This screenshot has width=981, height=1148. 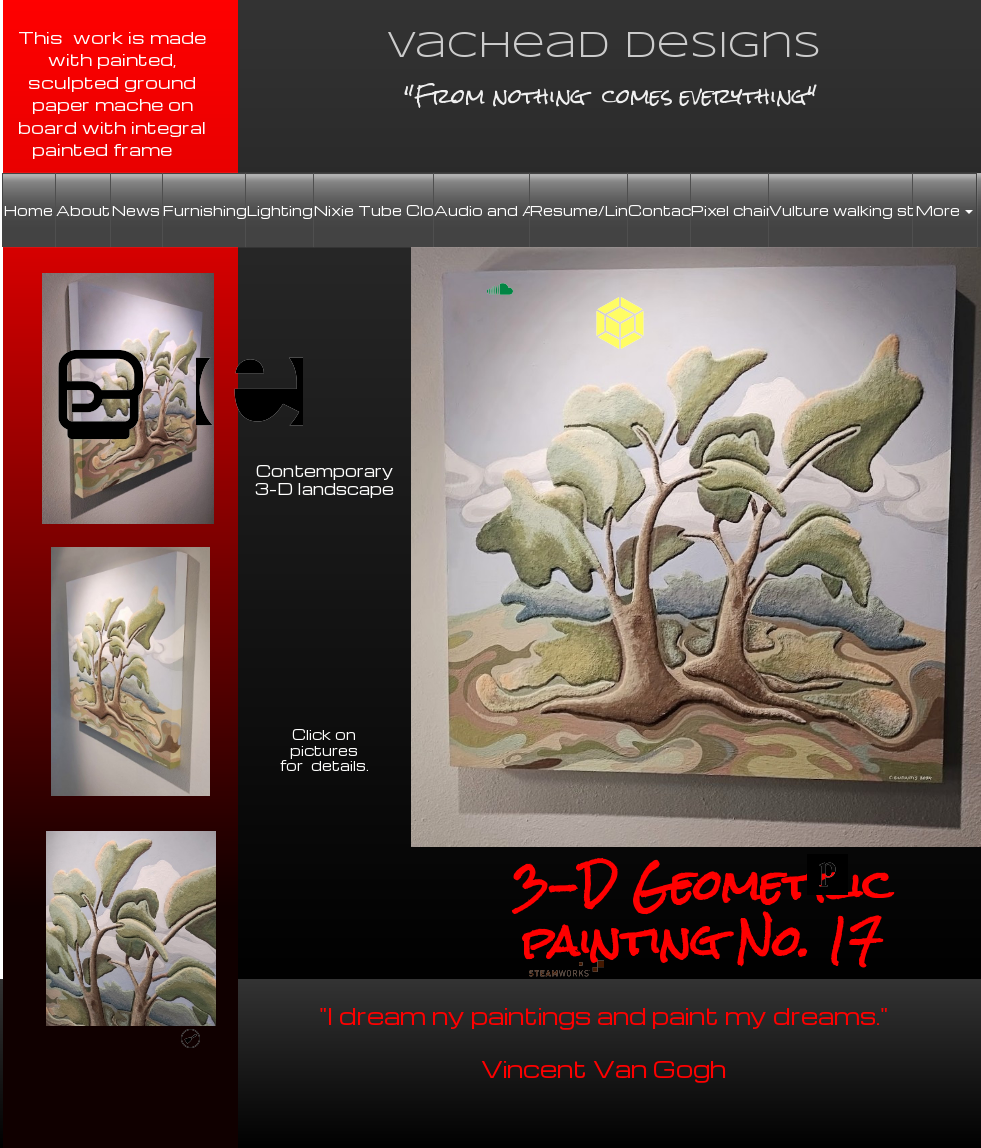 What do you see at coordinates (620, 323) in the screenshot?
I see `webpack module bundler logo` at bounding box center [620, 323].